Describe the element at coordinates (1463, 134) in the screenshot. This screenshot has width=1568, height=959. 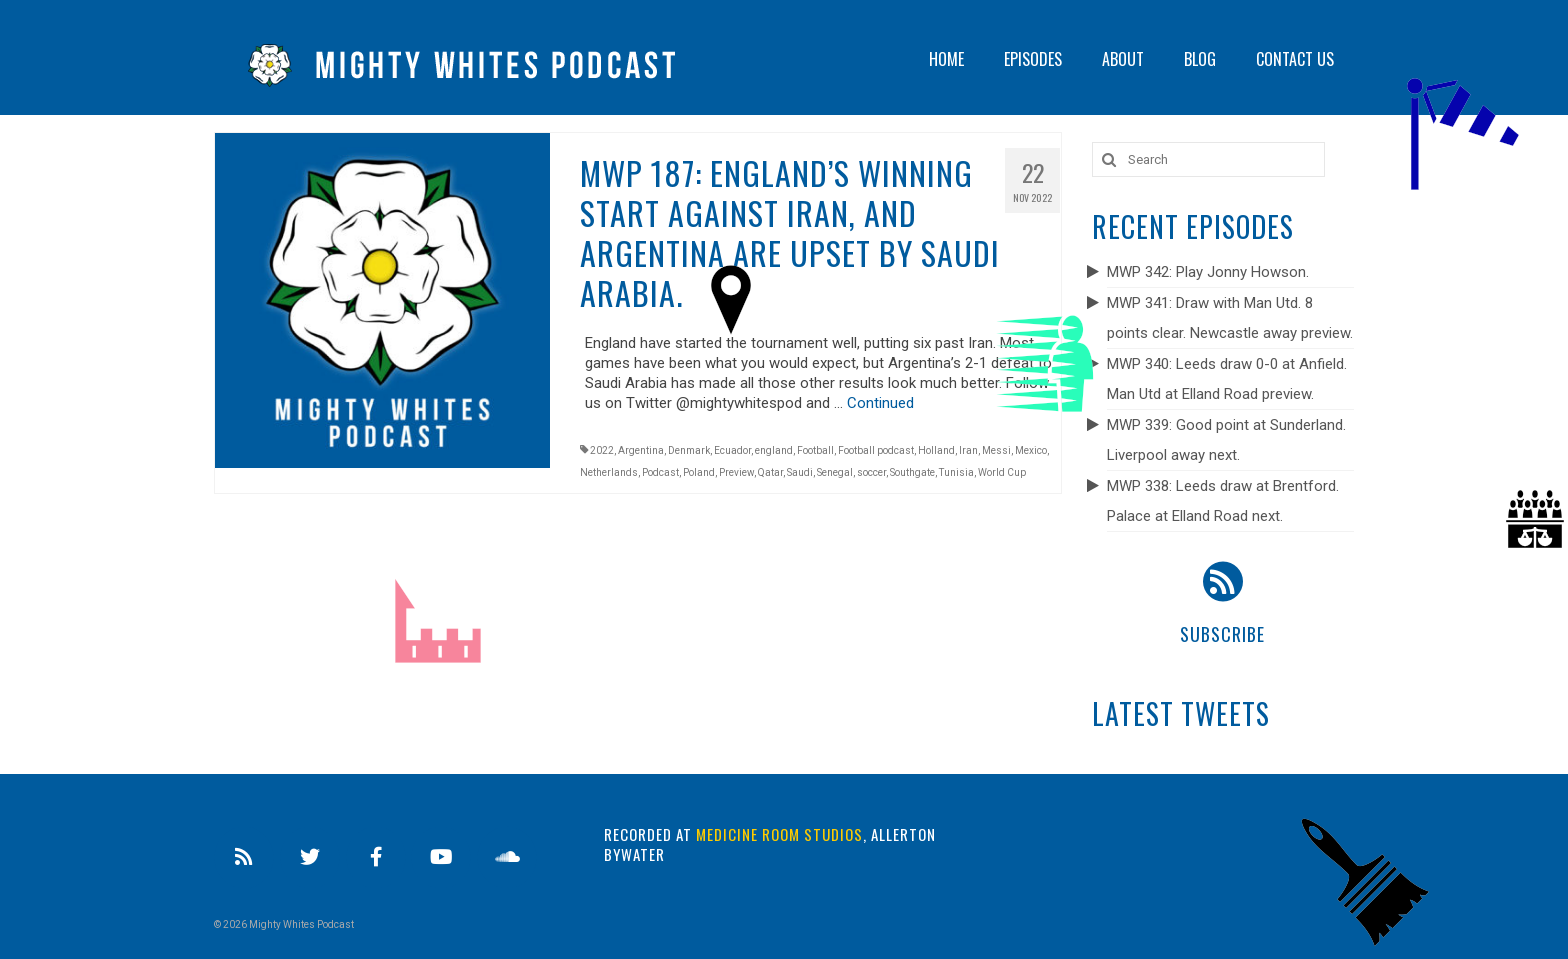
I see `view current wind conditions` at that location.